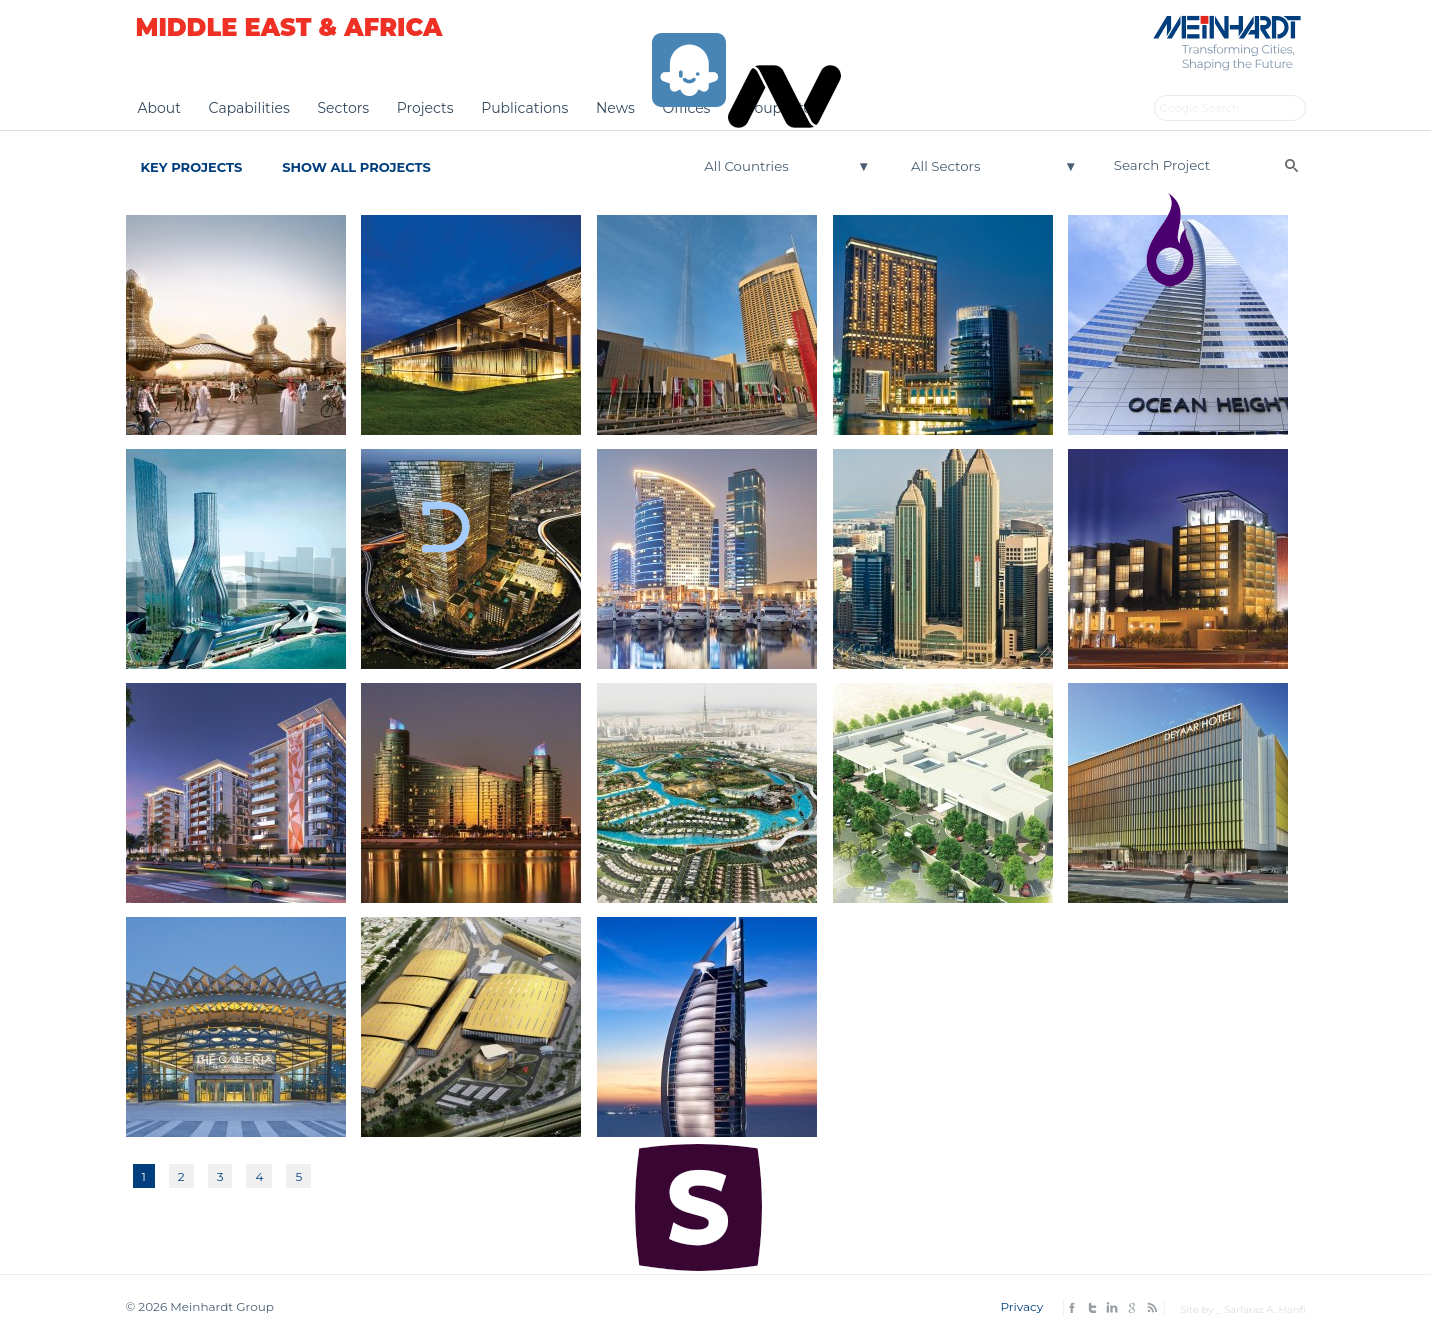  Describe the element at coordinates (1170, 240) in the screenshot. I see `sparkpost email delivery service logo` at that location.